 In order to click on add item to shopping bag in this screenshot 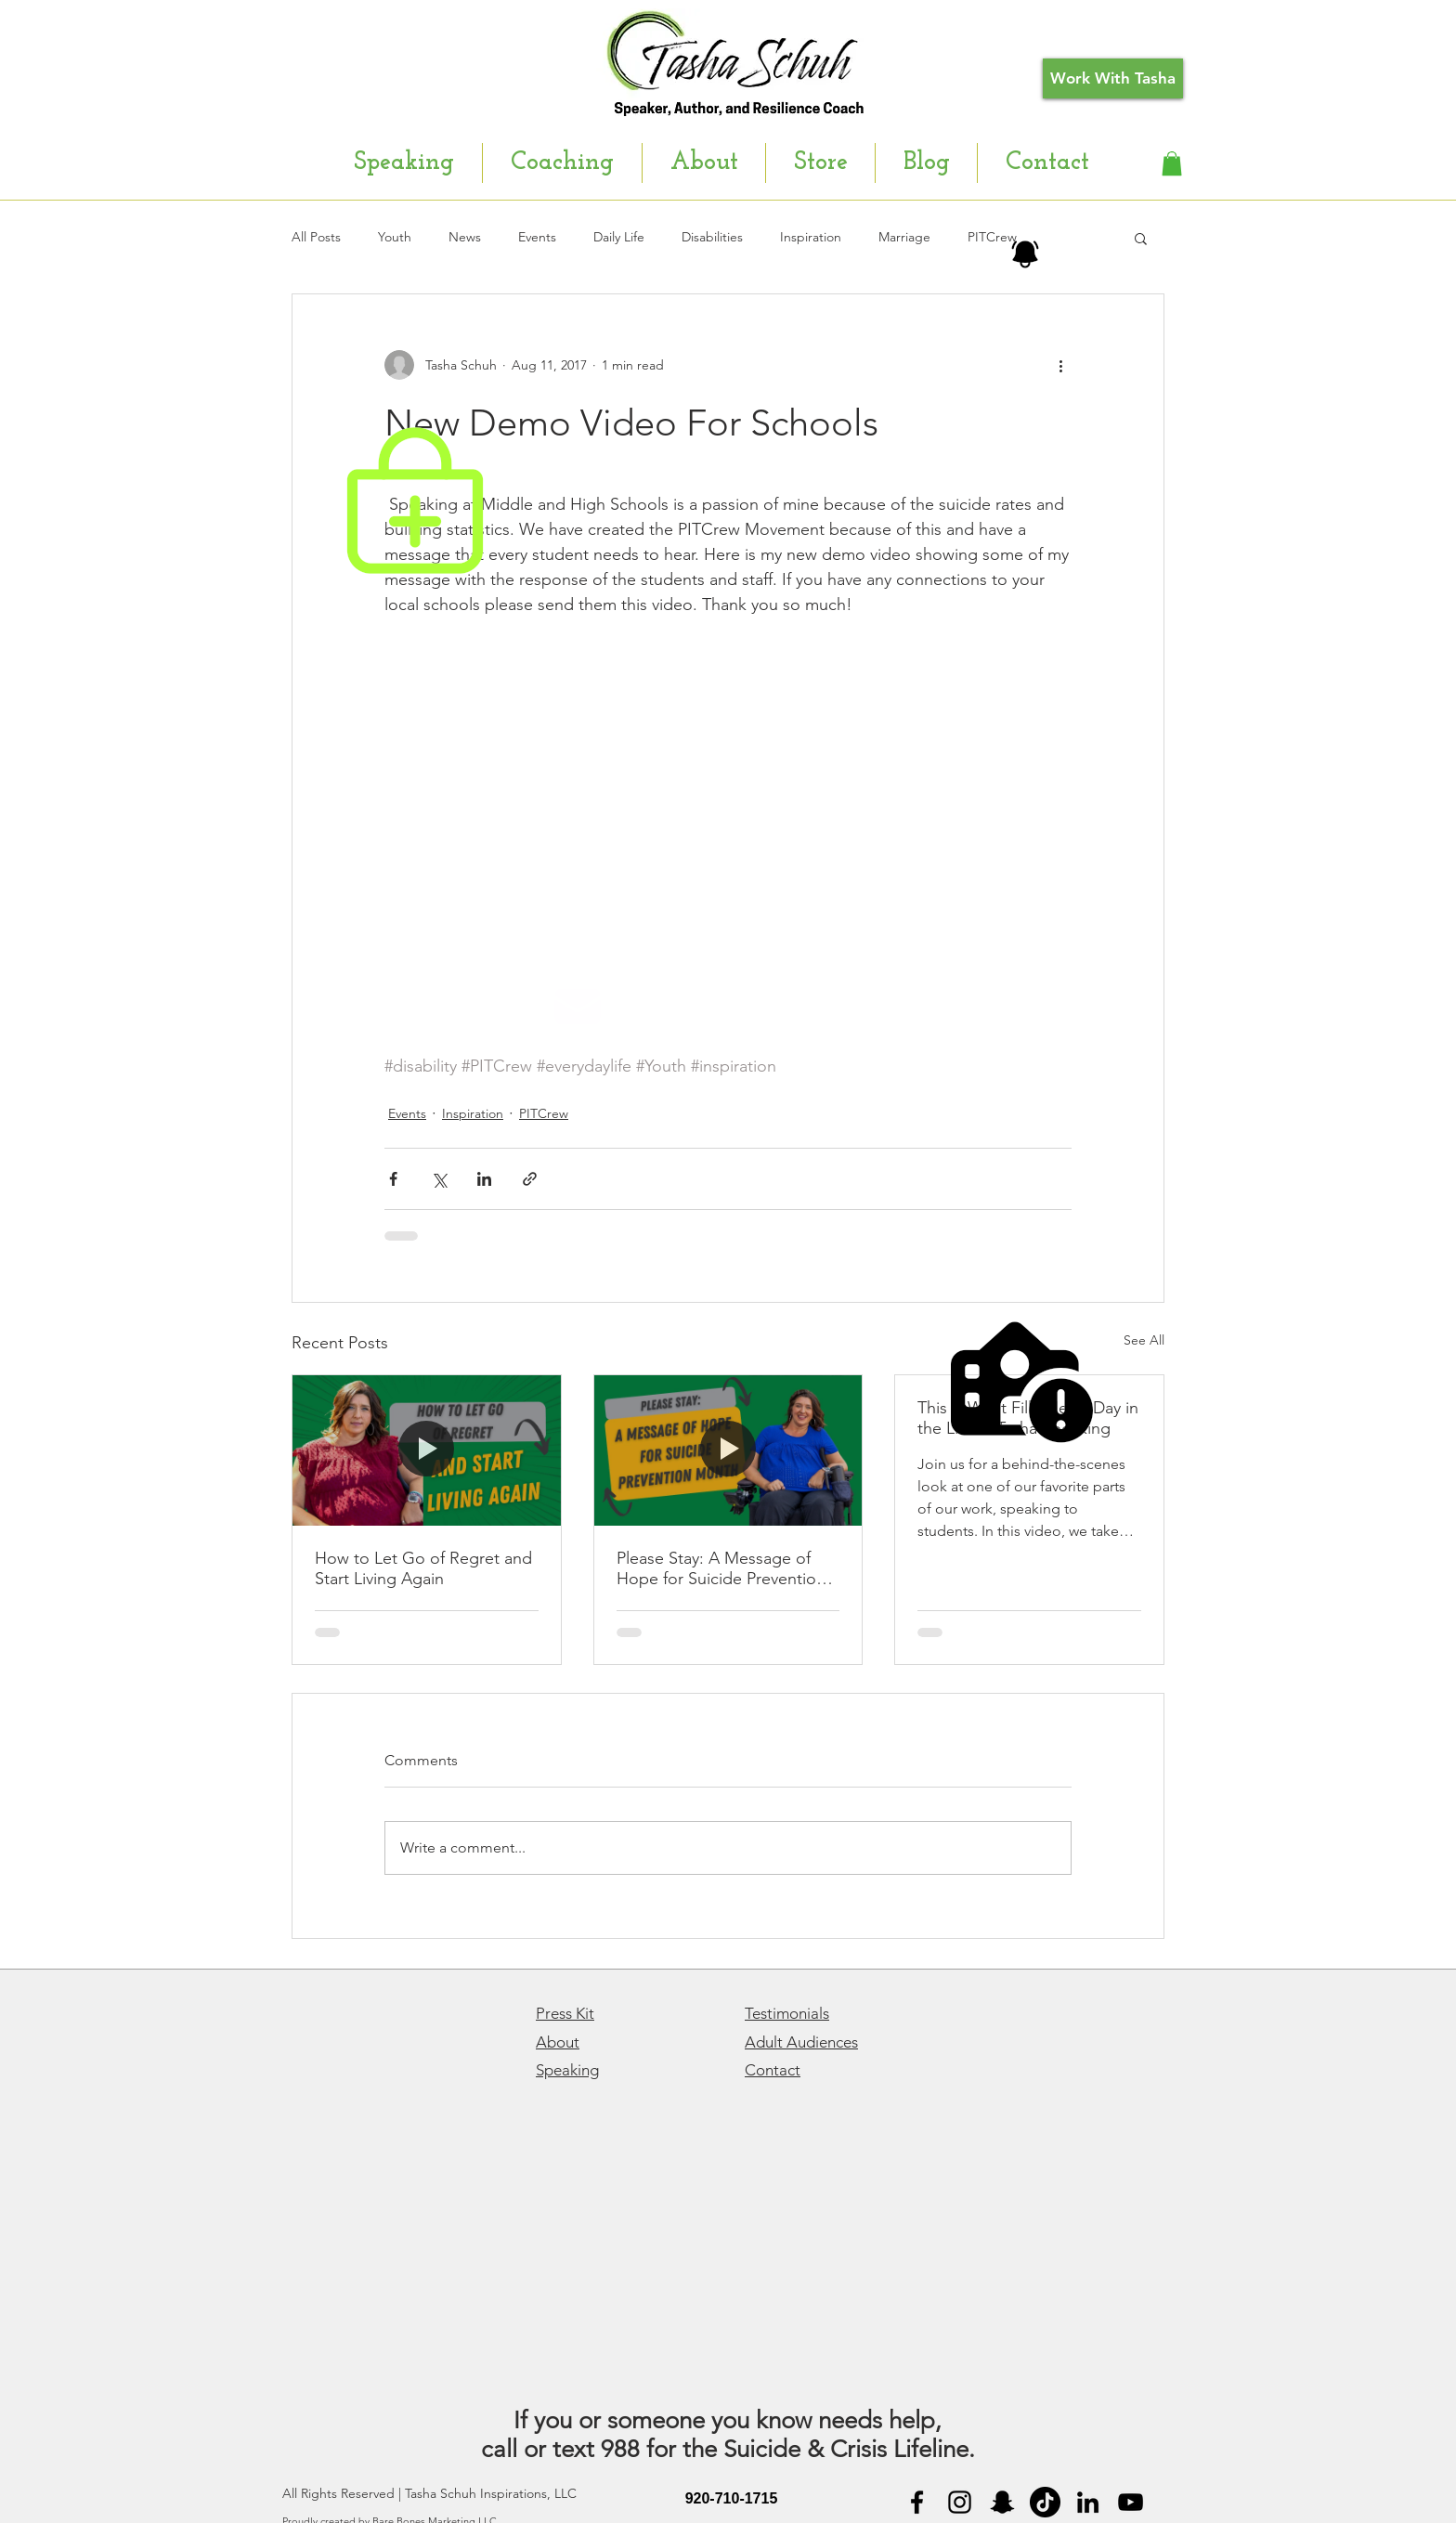, I will do `click(415, 501)`.